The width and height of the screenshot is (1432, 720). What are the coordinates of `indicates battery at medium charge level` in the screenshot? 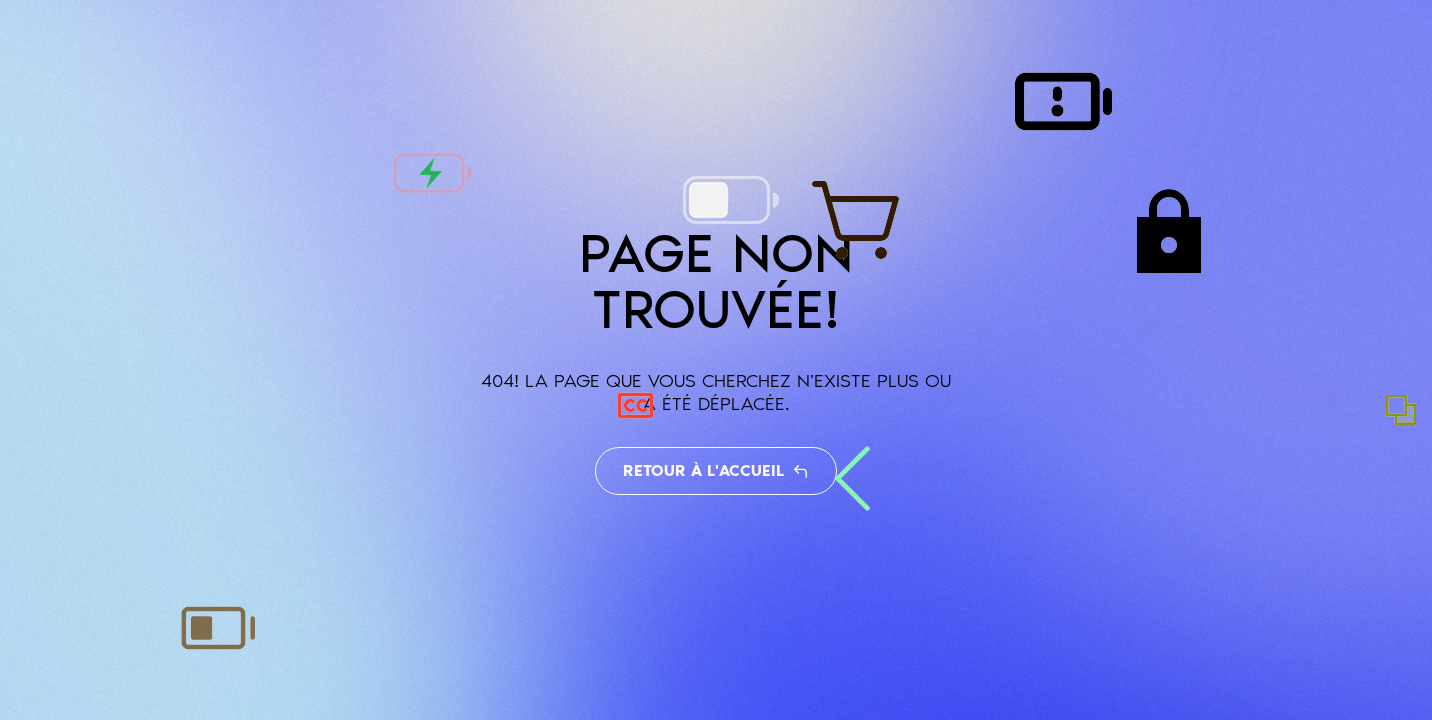 It's located at (217, 628).